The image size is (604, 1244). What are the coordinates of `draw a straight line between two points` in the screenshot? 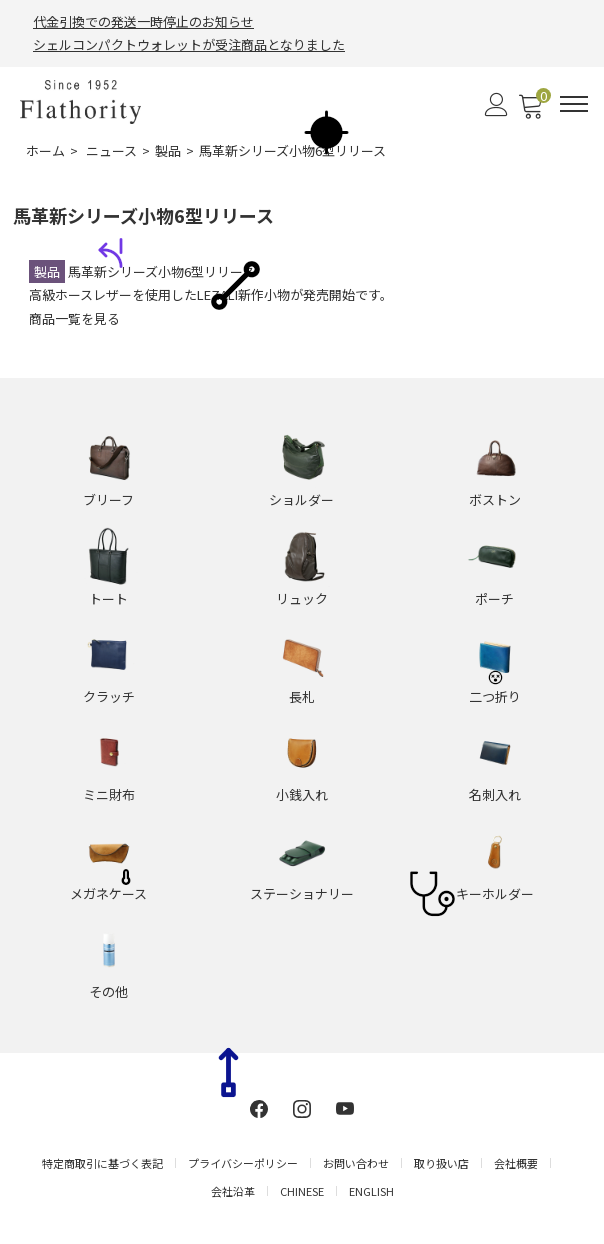 It's located at (235, 285).